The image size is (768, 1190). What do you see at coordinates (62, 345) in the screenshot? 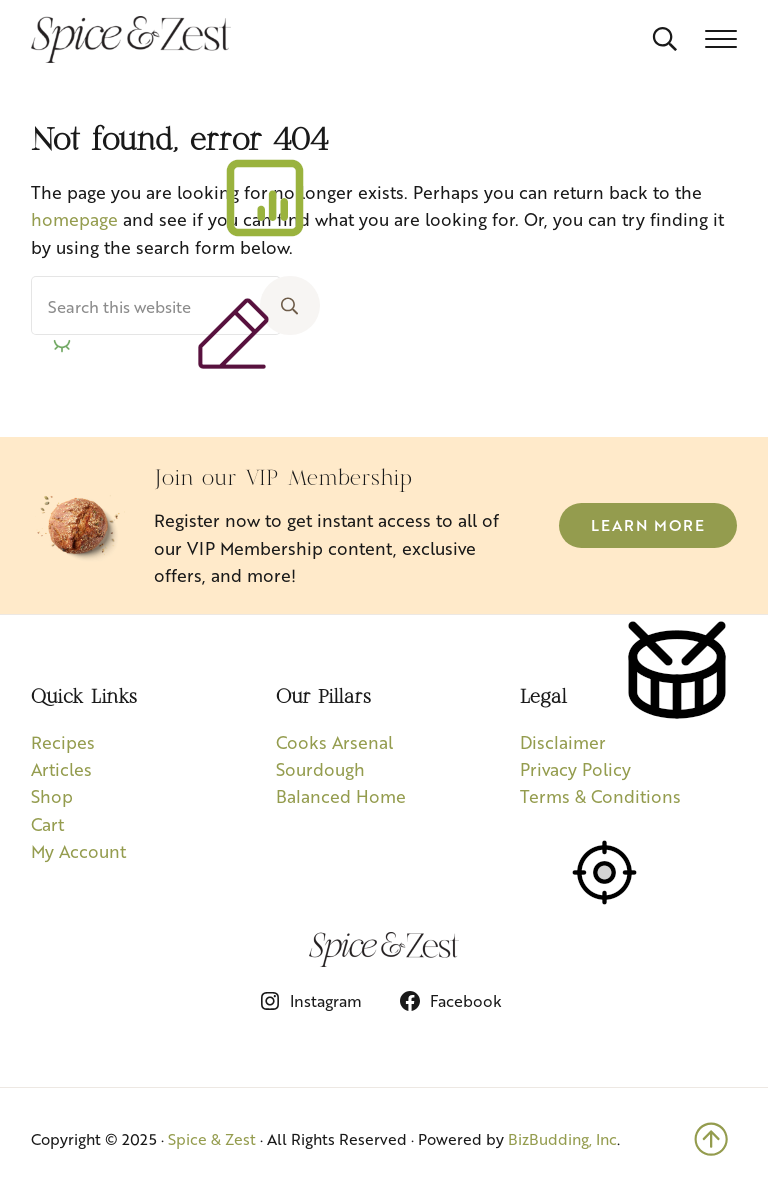
I see `hide password or sensitive content` at bounding box center [62, 345].